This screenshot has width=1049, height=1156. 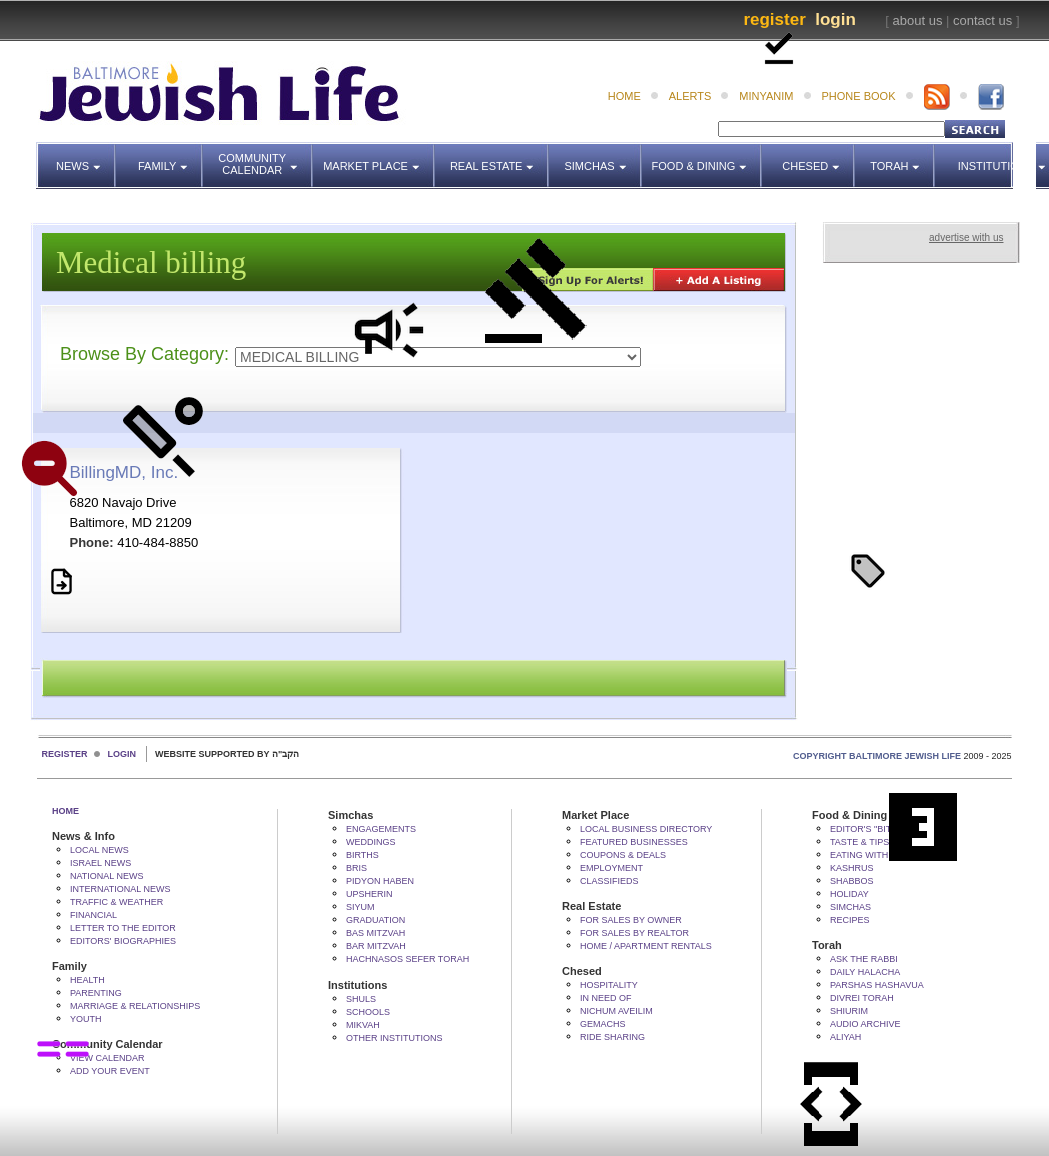 I want to click on export or send file, so click(x=61, y=581).